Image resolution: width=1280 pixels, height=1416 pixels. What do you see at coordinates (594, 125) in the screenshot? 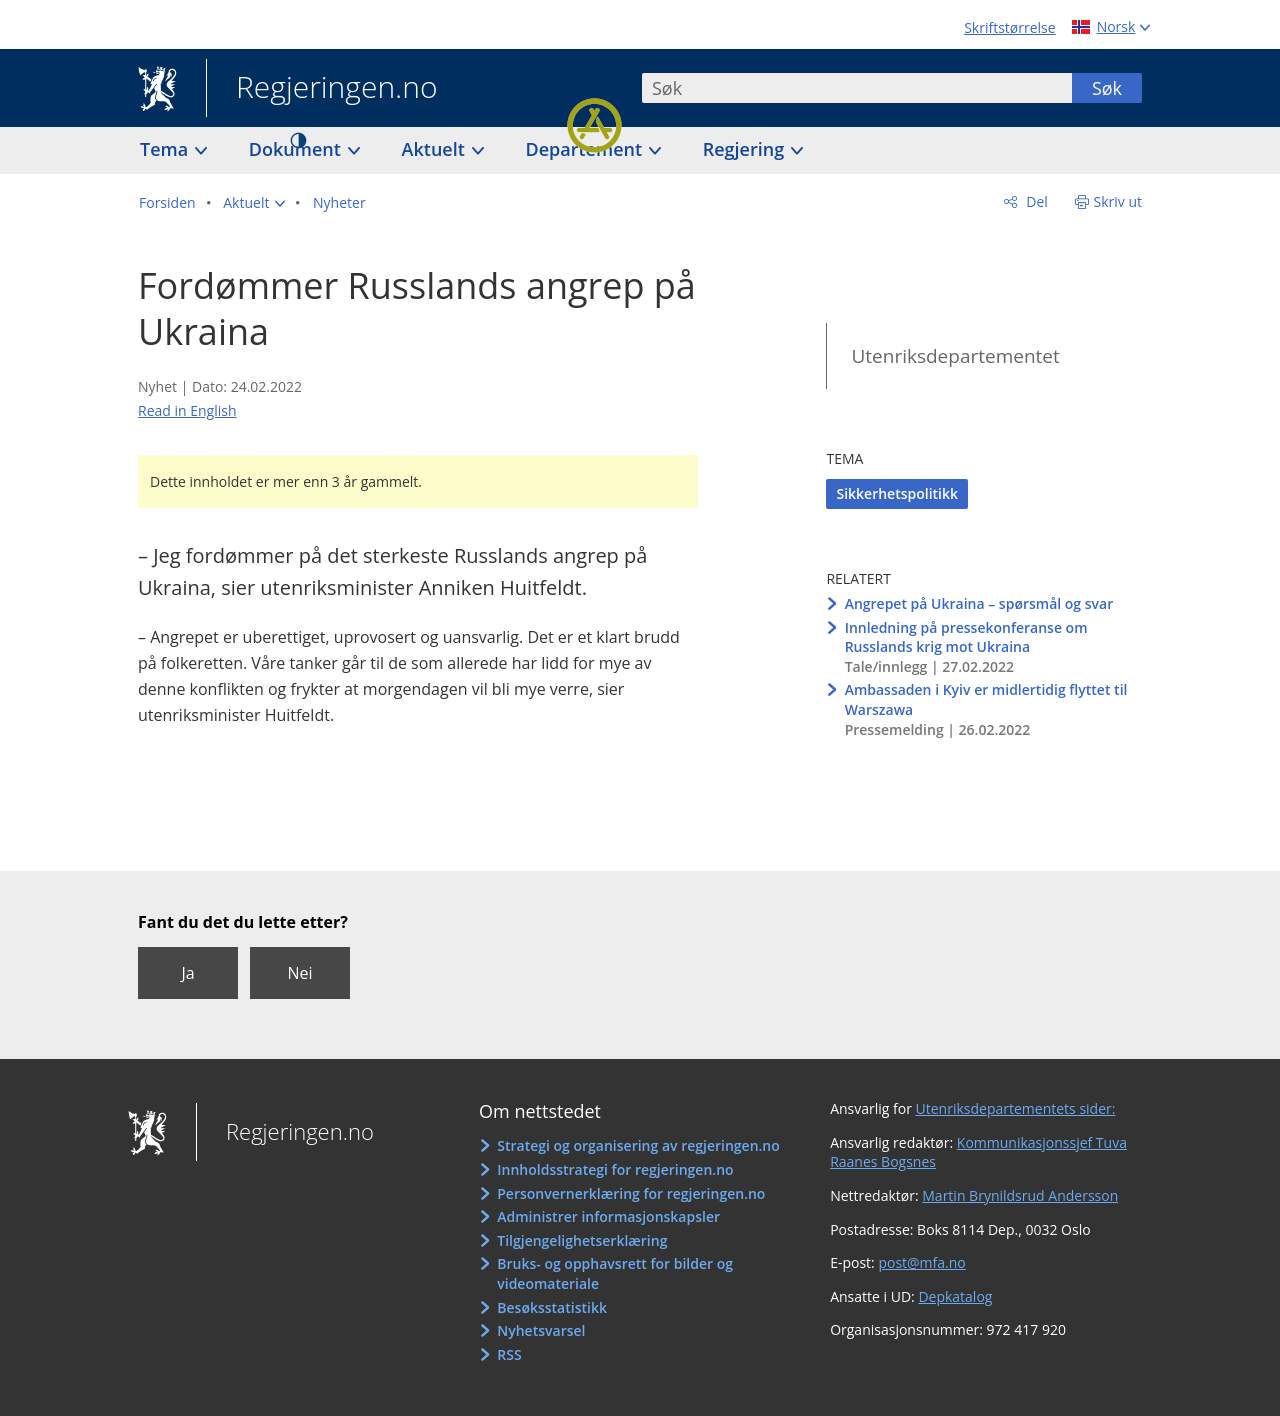
I see `open the App Store` at bounding box center [594, 125].